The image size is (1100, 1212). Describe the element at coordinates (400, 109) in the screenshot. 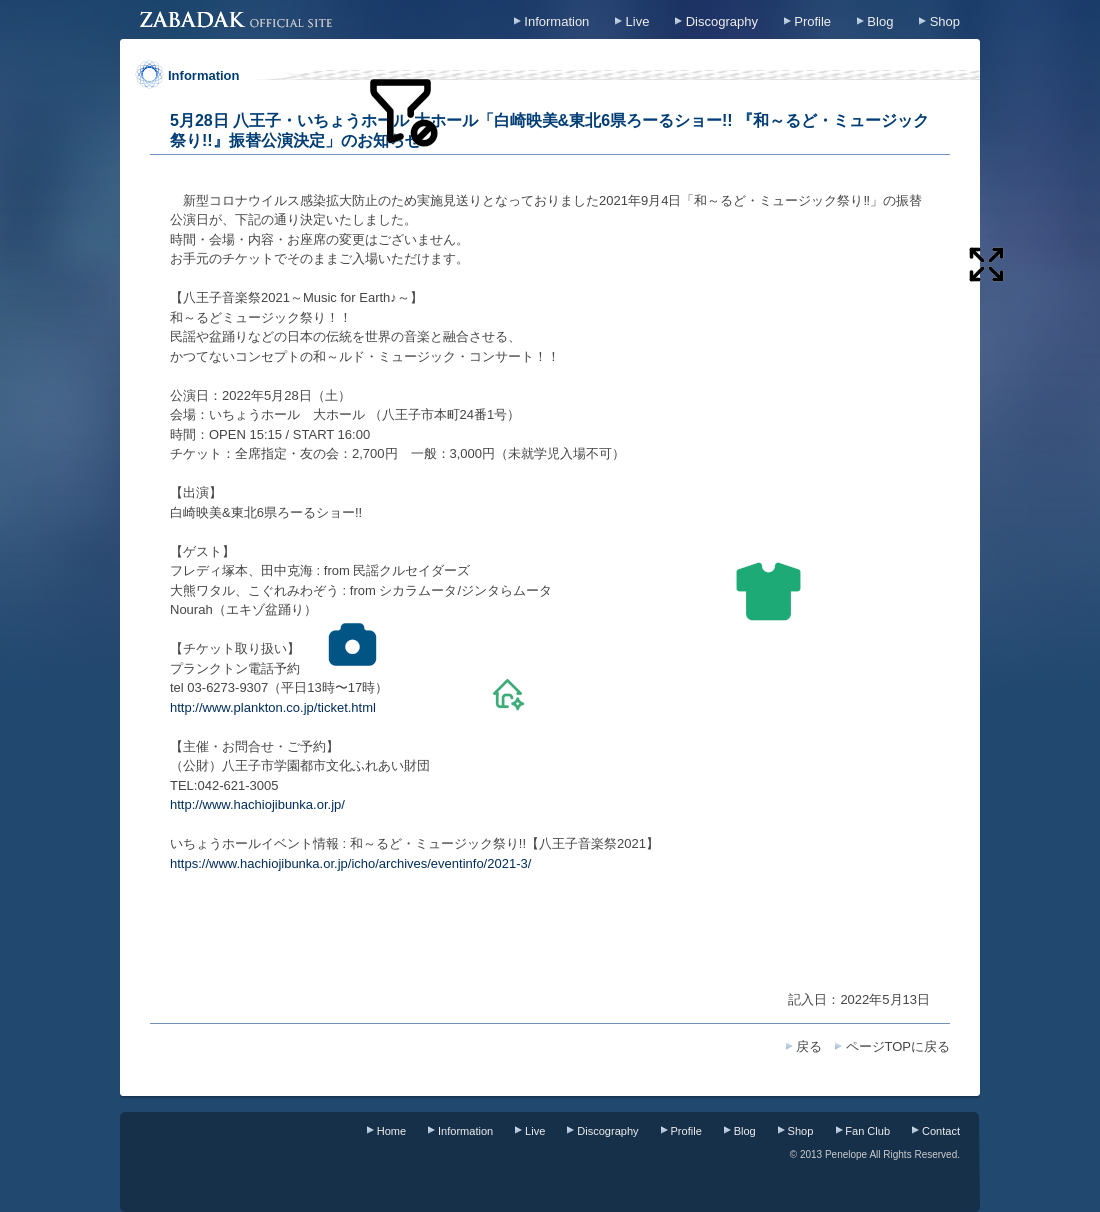

I see `clear all active filters` at that location.